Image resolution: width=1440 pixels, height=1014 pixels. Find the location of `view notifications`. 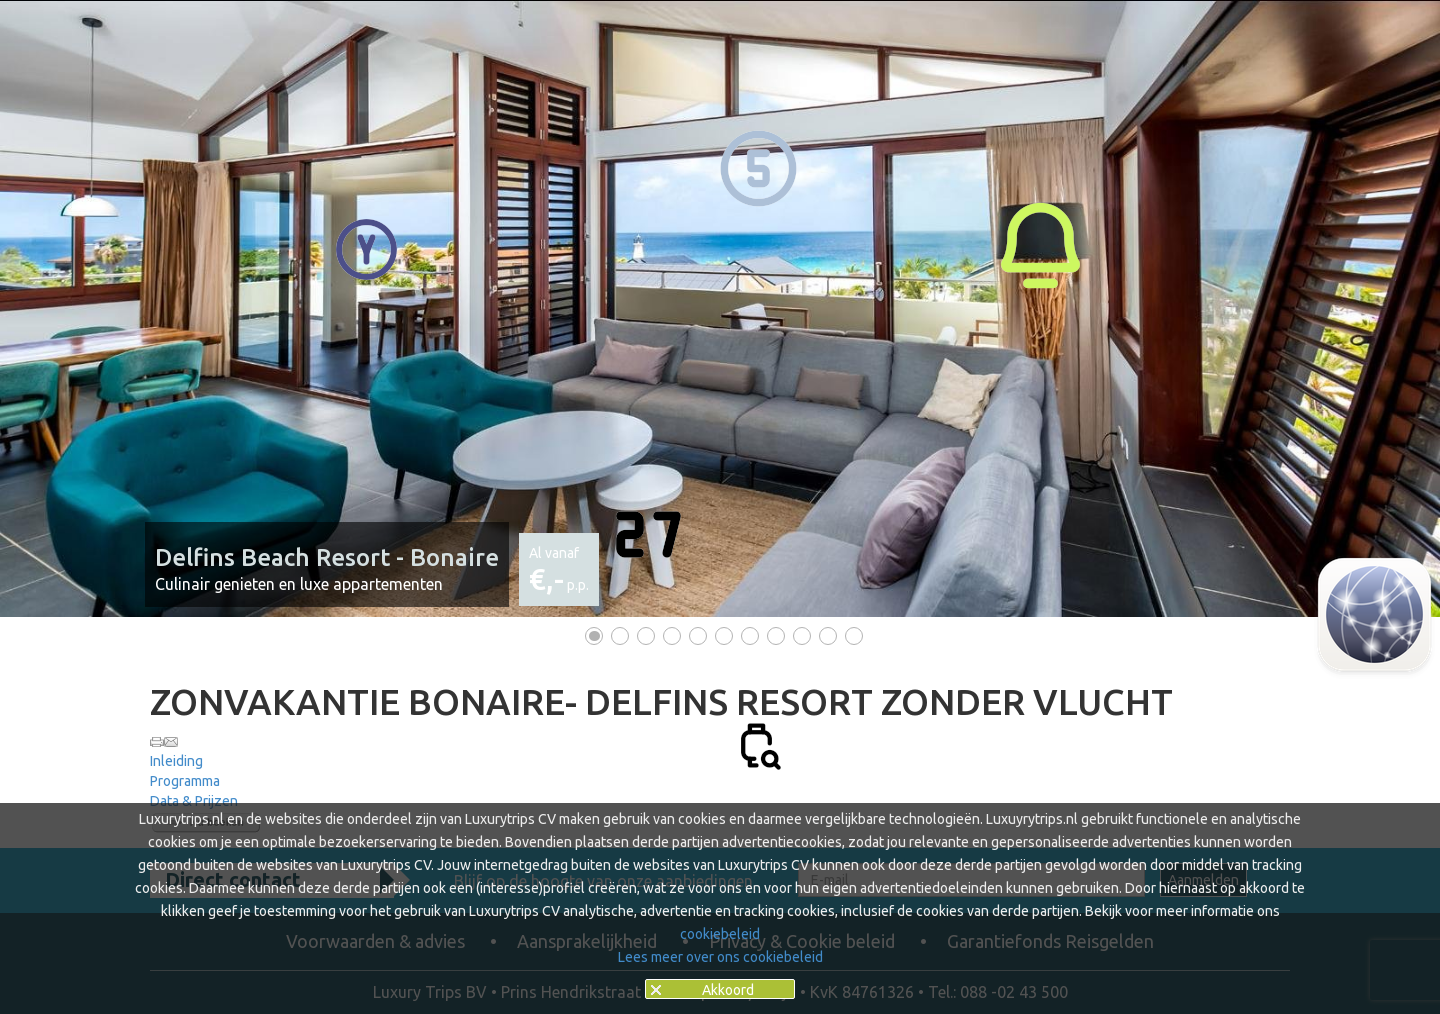

view notifications is located at coordinates (1040, 245).